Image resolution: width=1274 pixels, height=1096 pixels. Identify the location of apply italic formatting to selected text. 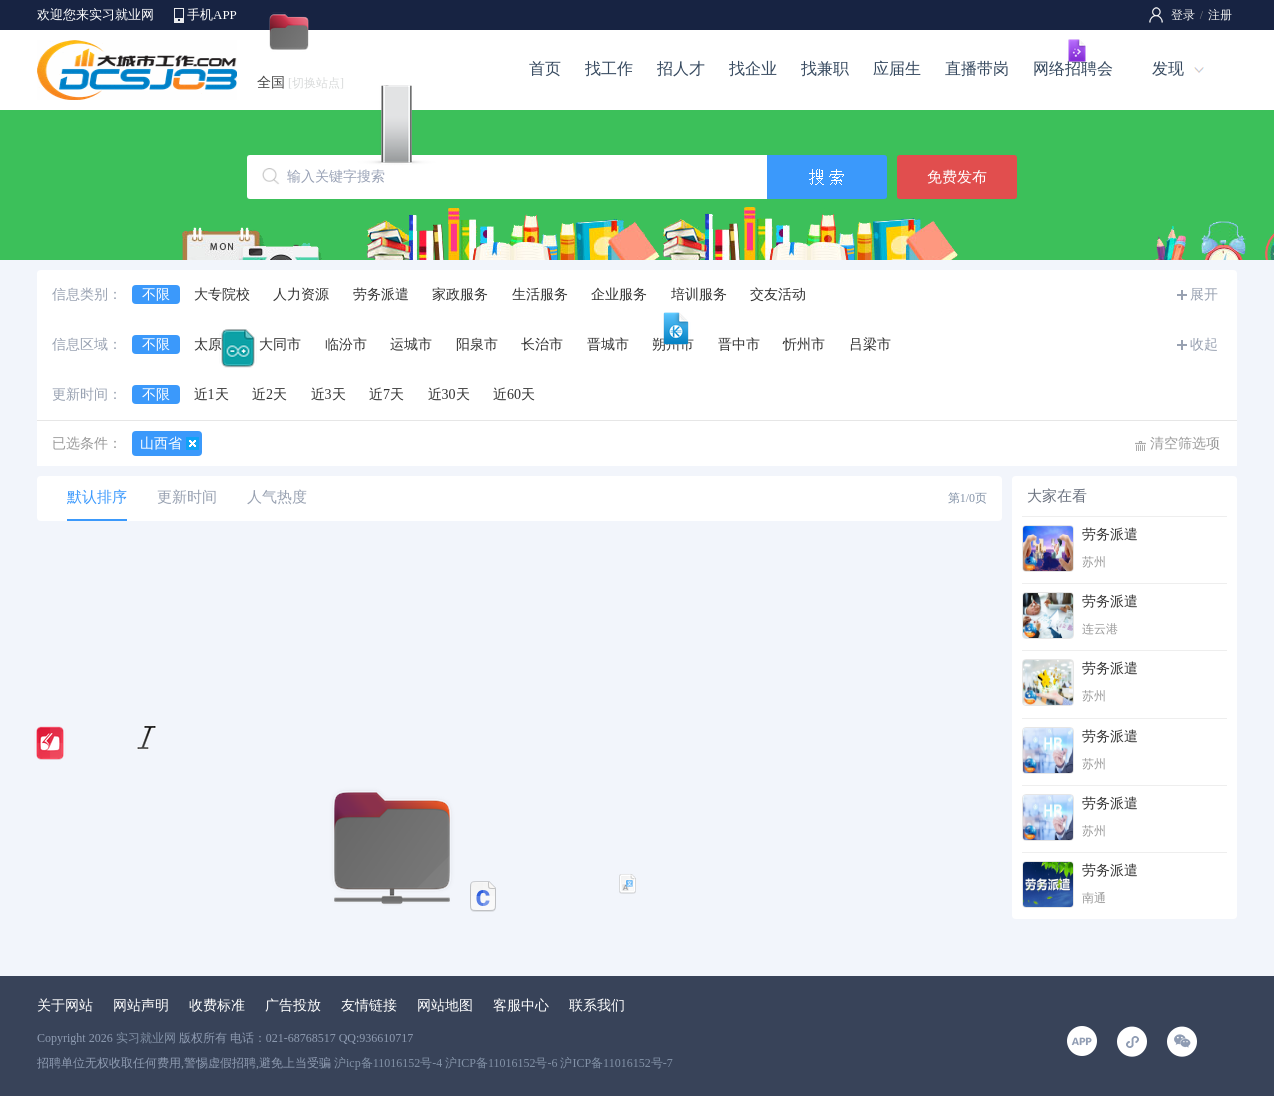
(146, 737).